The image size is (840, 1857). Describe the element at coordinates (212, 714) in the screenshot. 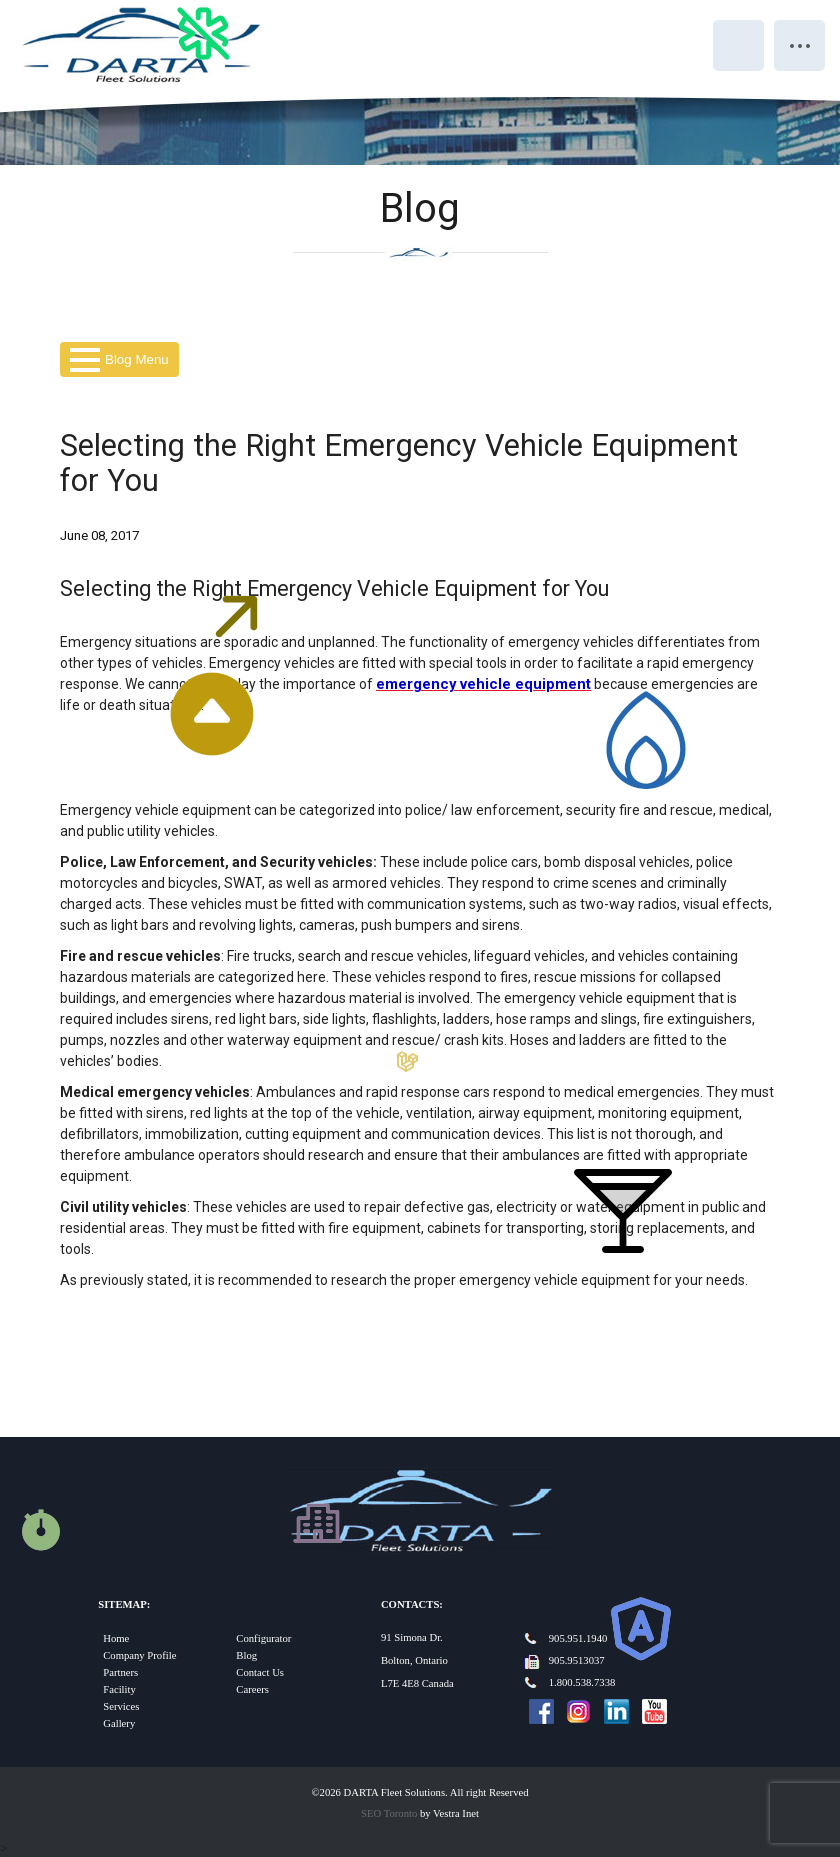

I see `expand or collapse a section upward` at that location.